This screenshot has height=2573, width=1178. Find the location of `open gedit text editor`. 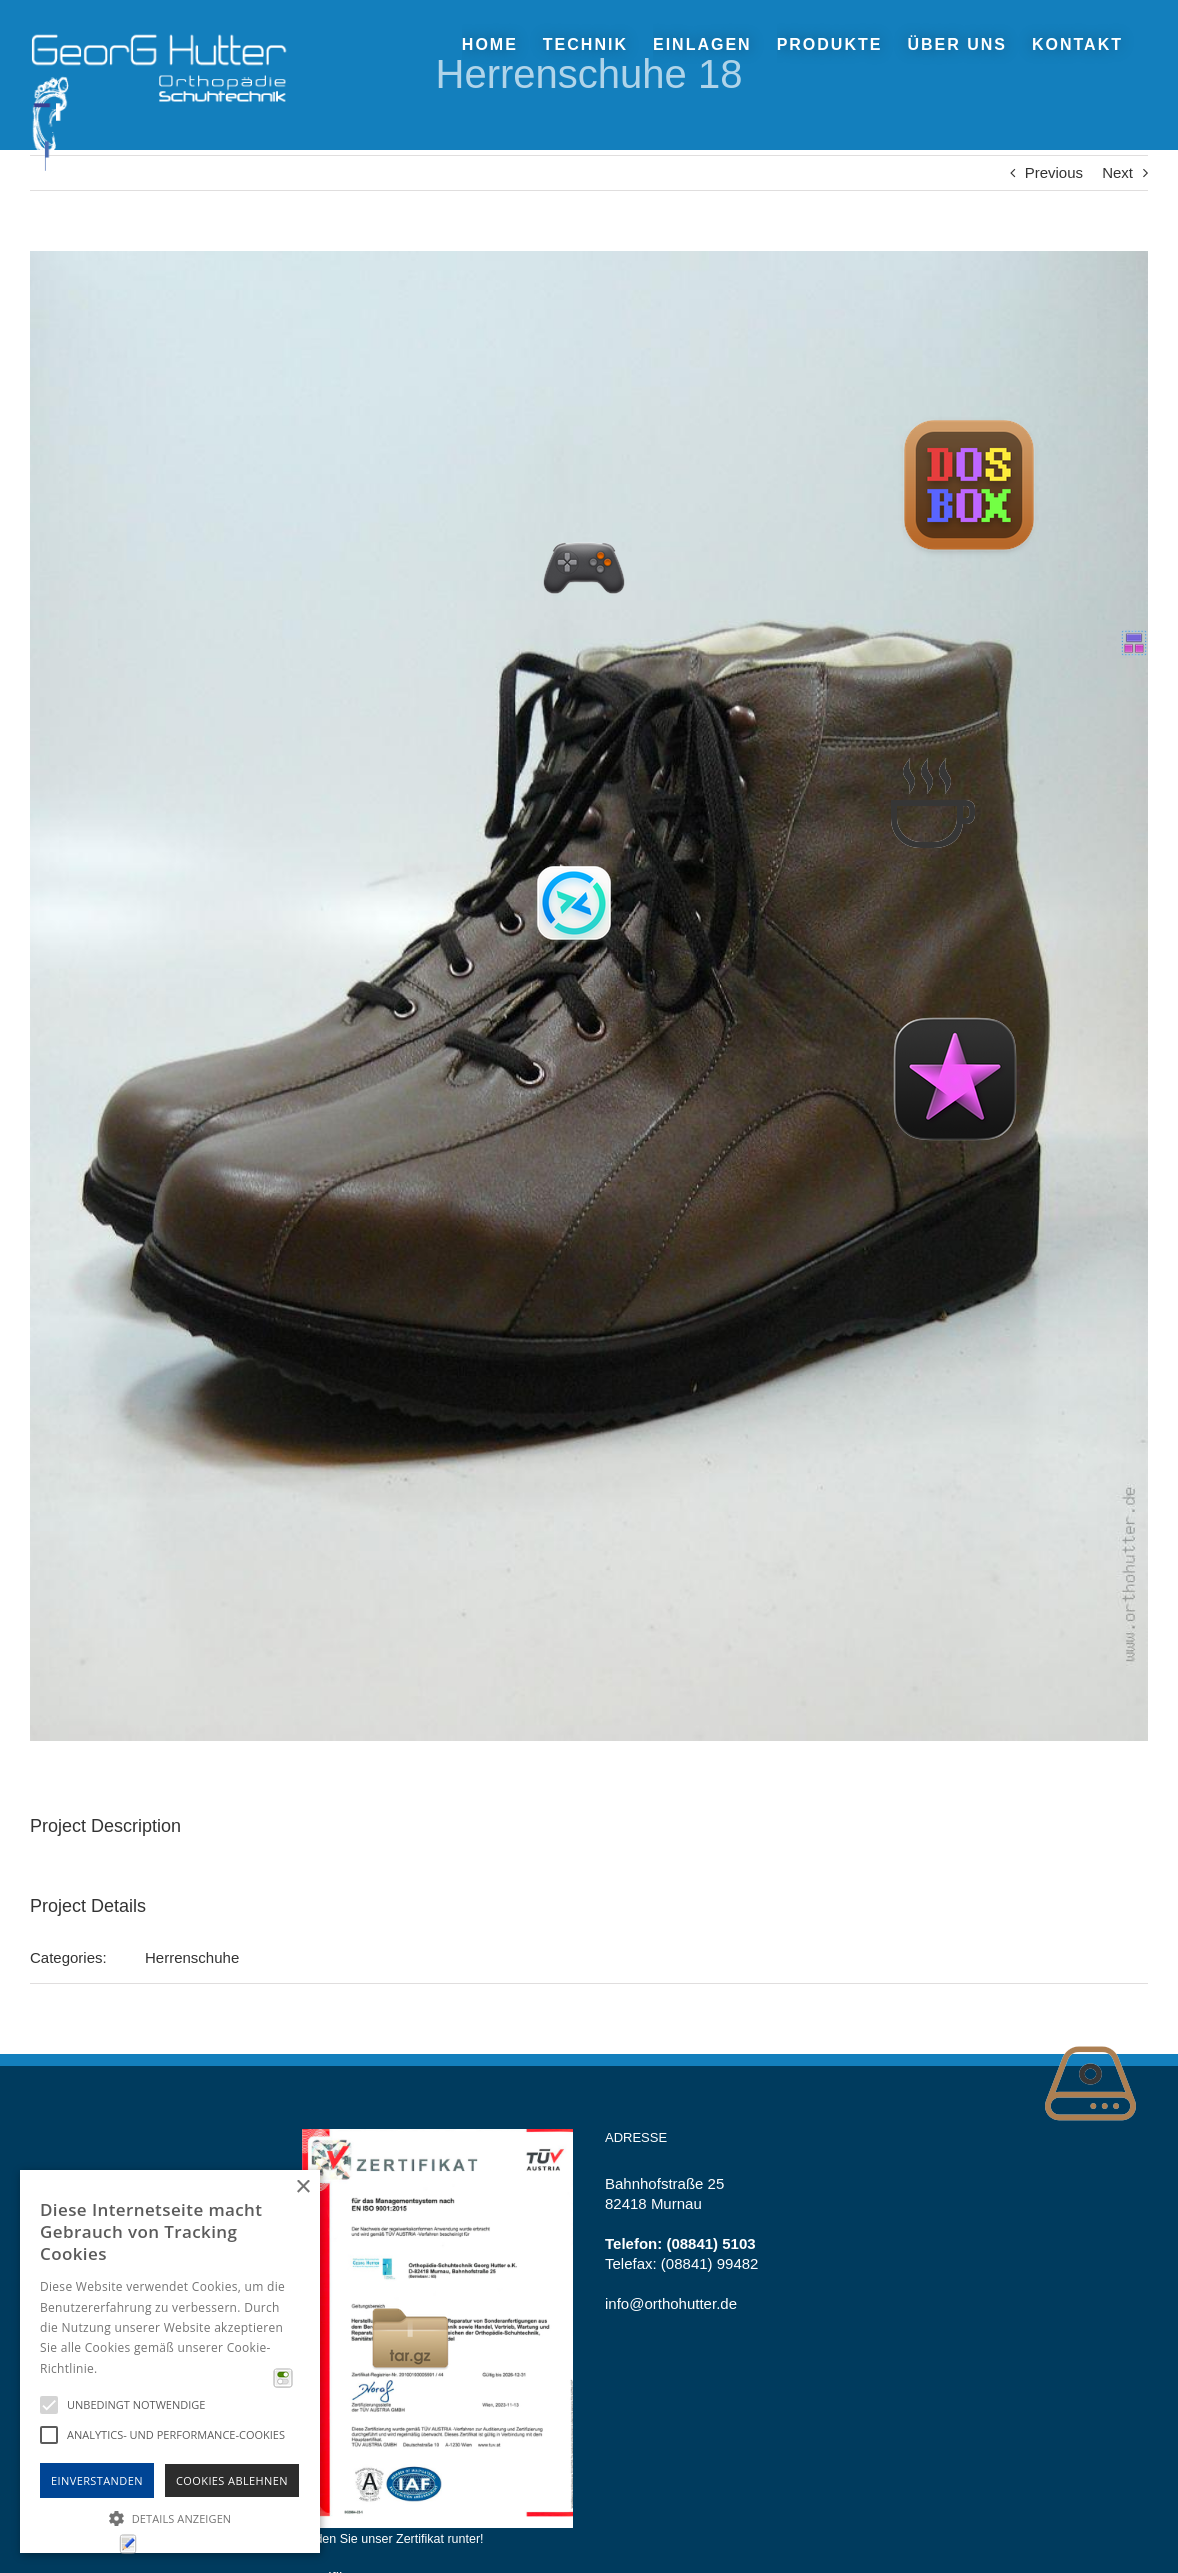

open gedit text editor is located at coordinates (128, 2544).